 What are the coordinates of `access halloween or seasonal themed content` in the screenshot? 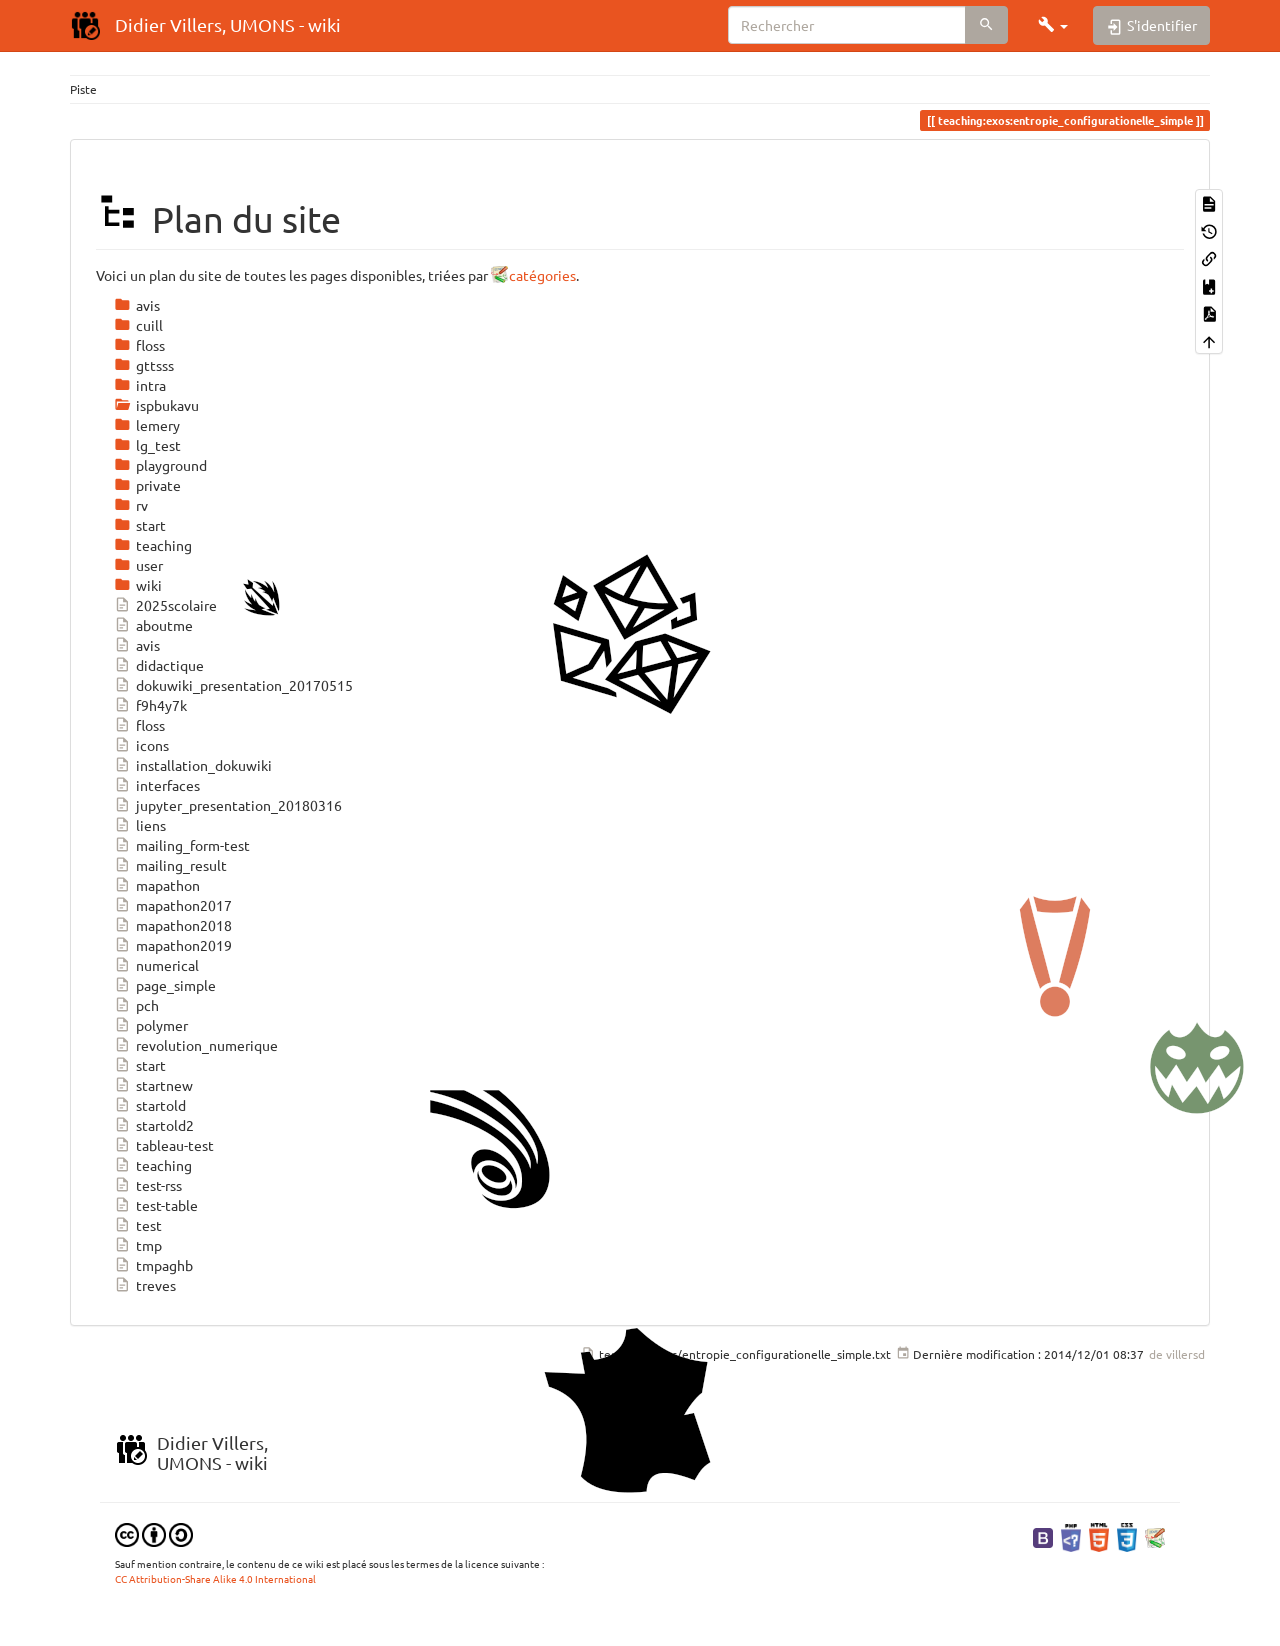 It's located at (1197, 1070).